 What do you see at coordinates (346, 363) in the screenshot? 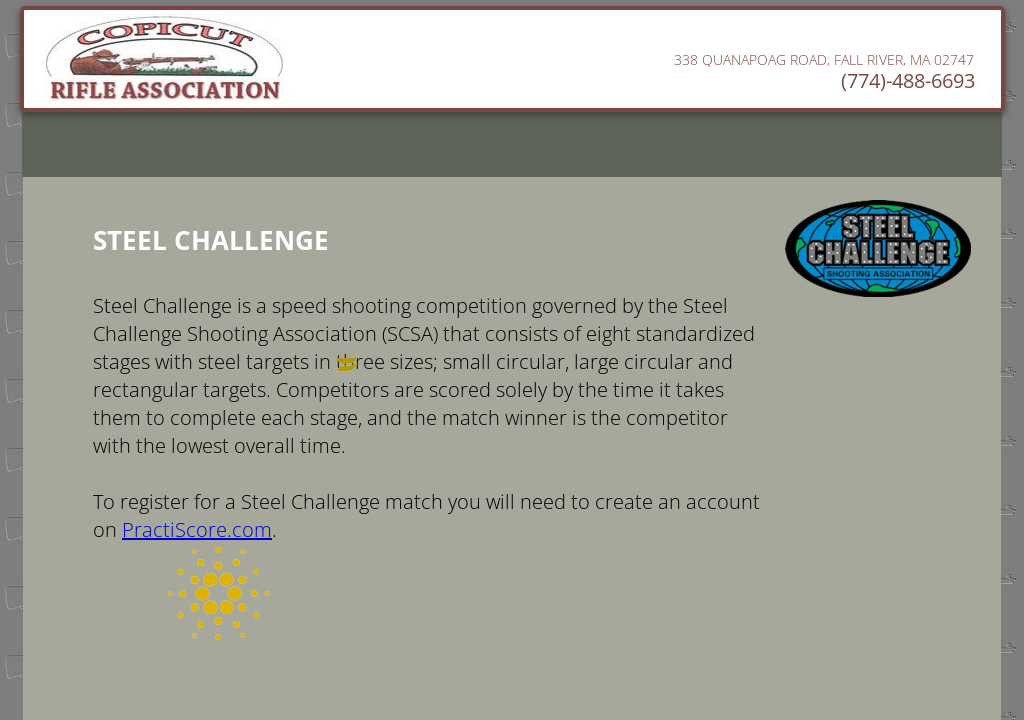
I see `wistia video hosting platform logo` at bounding box center [346, 363].